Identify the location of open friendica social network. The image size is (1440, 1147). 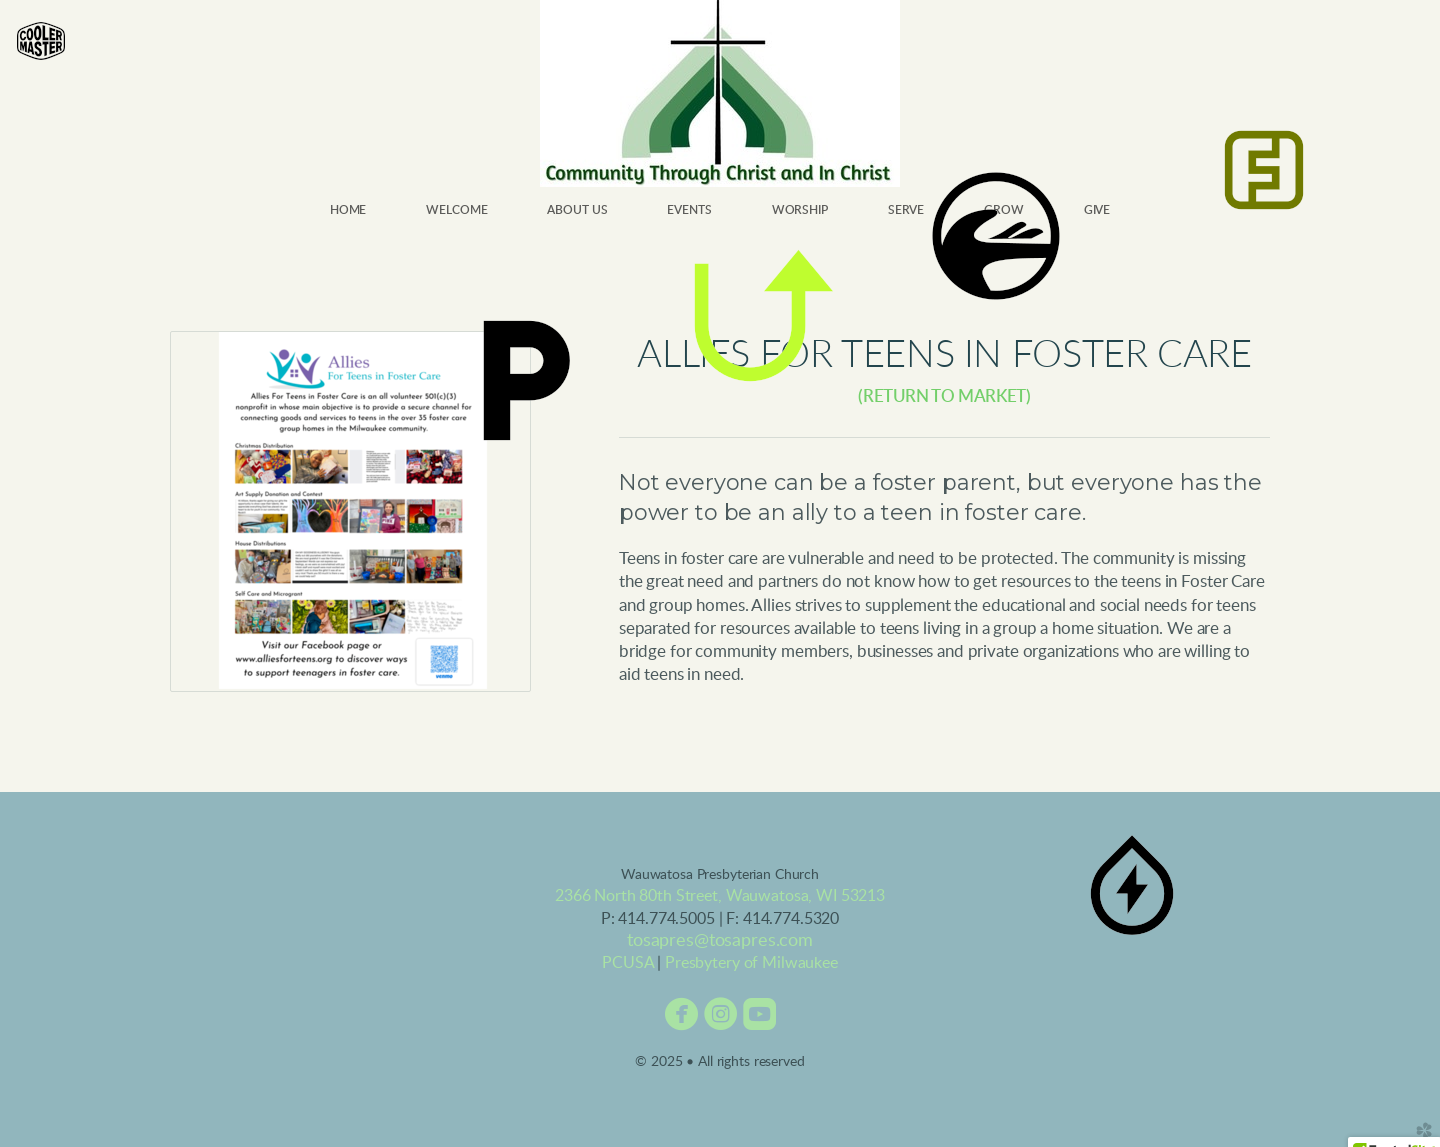
(1264, 170).